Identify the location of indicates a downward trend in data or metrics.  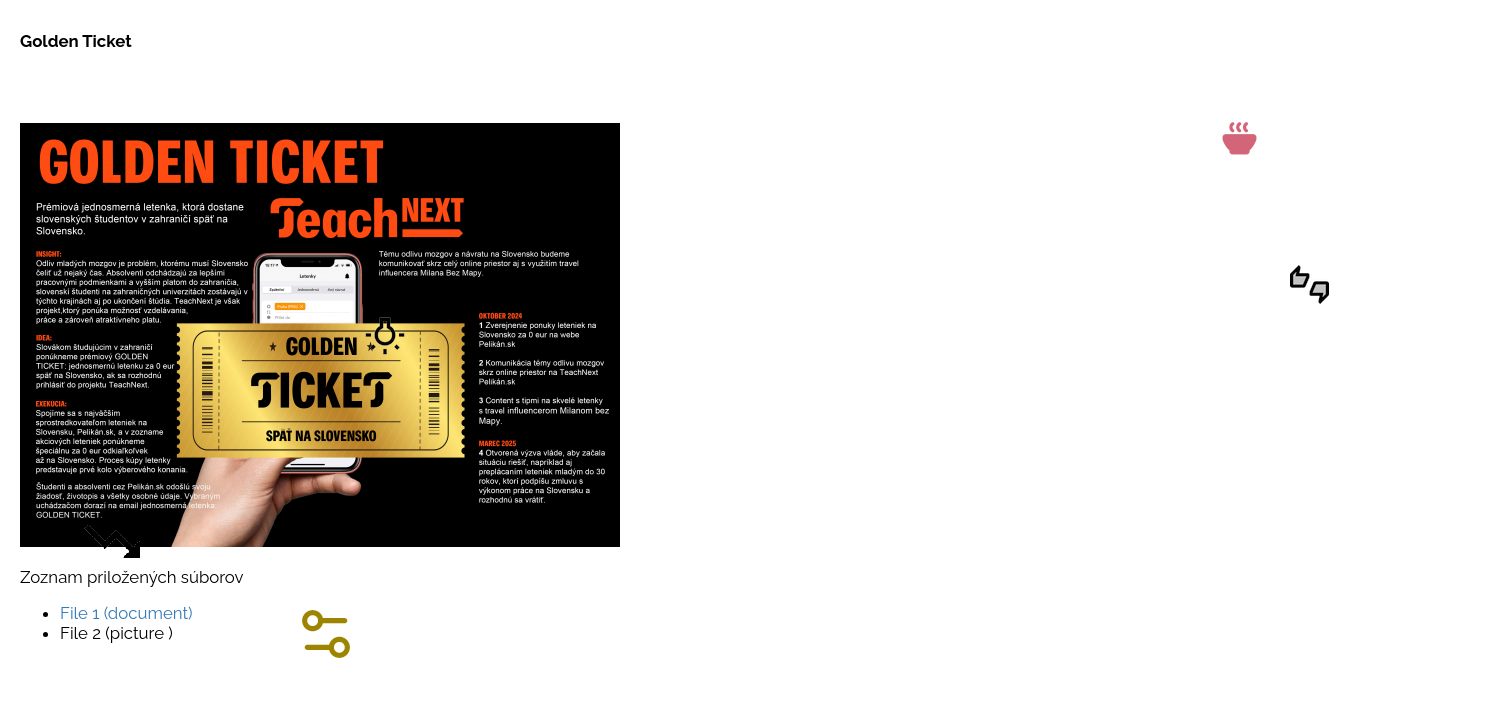
(112, 541).